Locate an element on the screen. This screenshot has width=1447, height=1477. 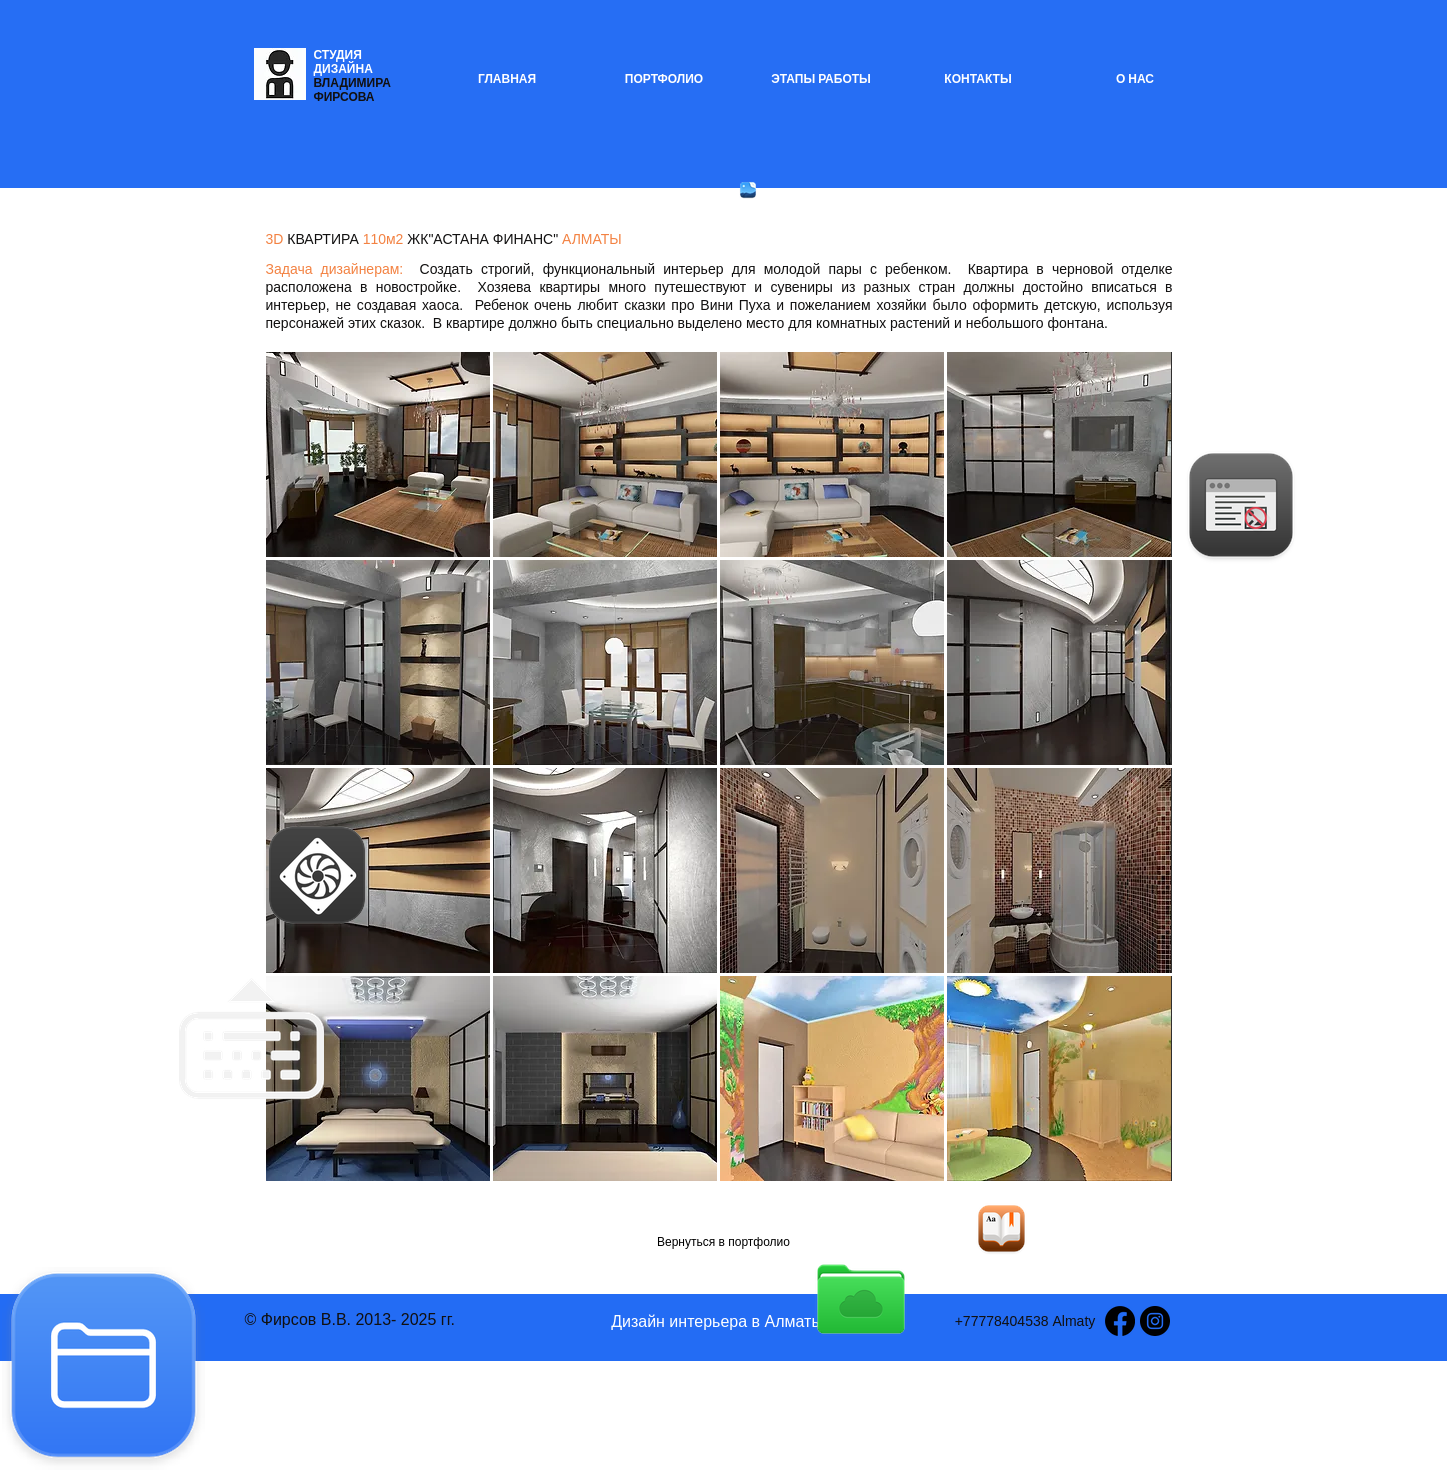
open system engineering or hardware settings is located at coordinates (317, 875).